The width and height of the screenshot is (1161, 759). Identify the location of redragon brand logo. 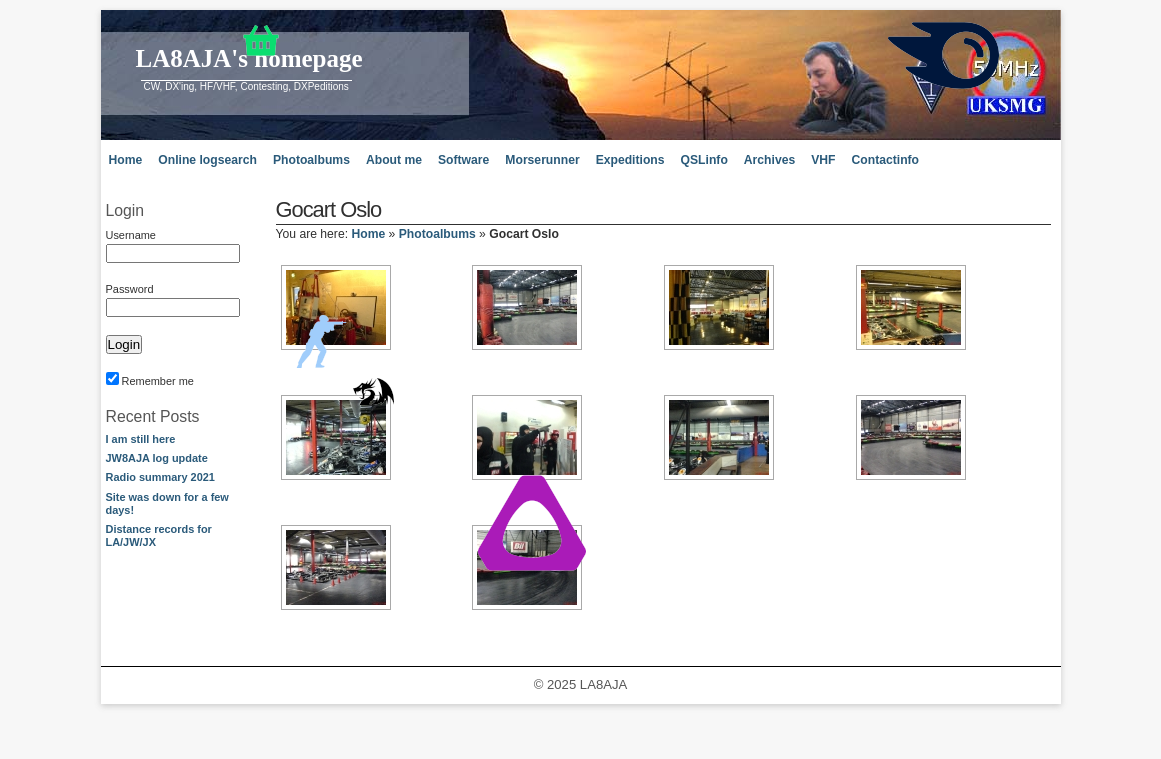
(373, 391).